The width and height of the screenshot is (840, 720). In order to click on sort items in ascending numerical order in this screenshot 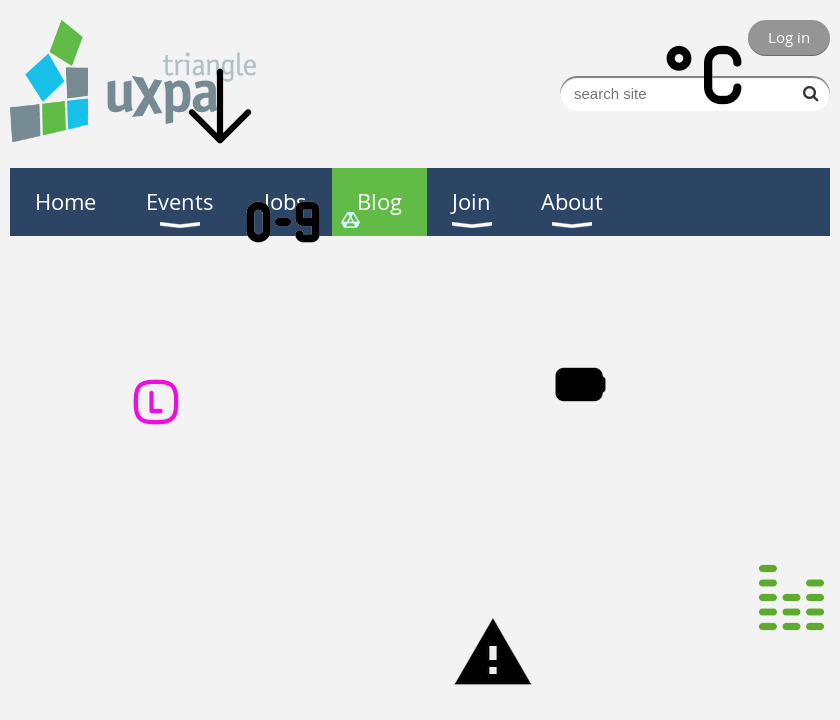, I will do `click(283, 222)`.